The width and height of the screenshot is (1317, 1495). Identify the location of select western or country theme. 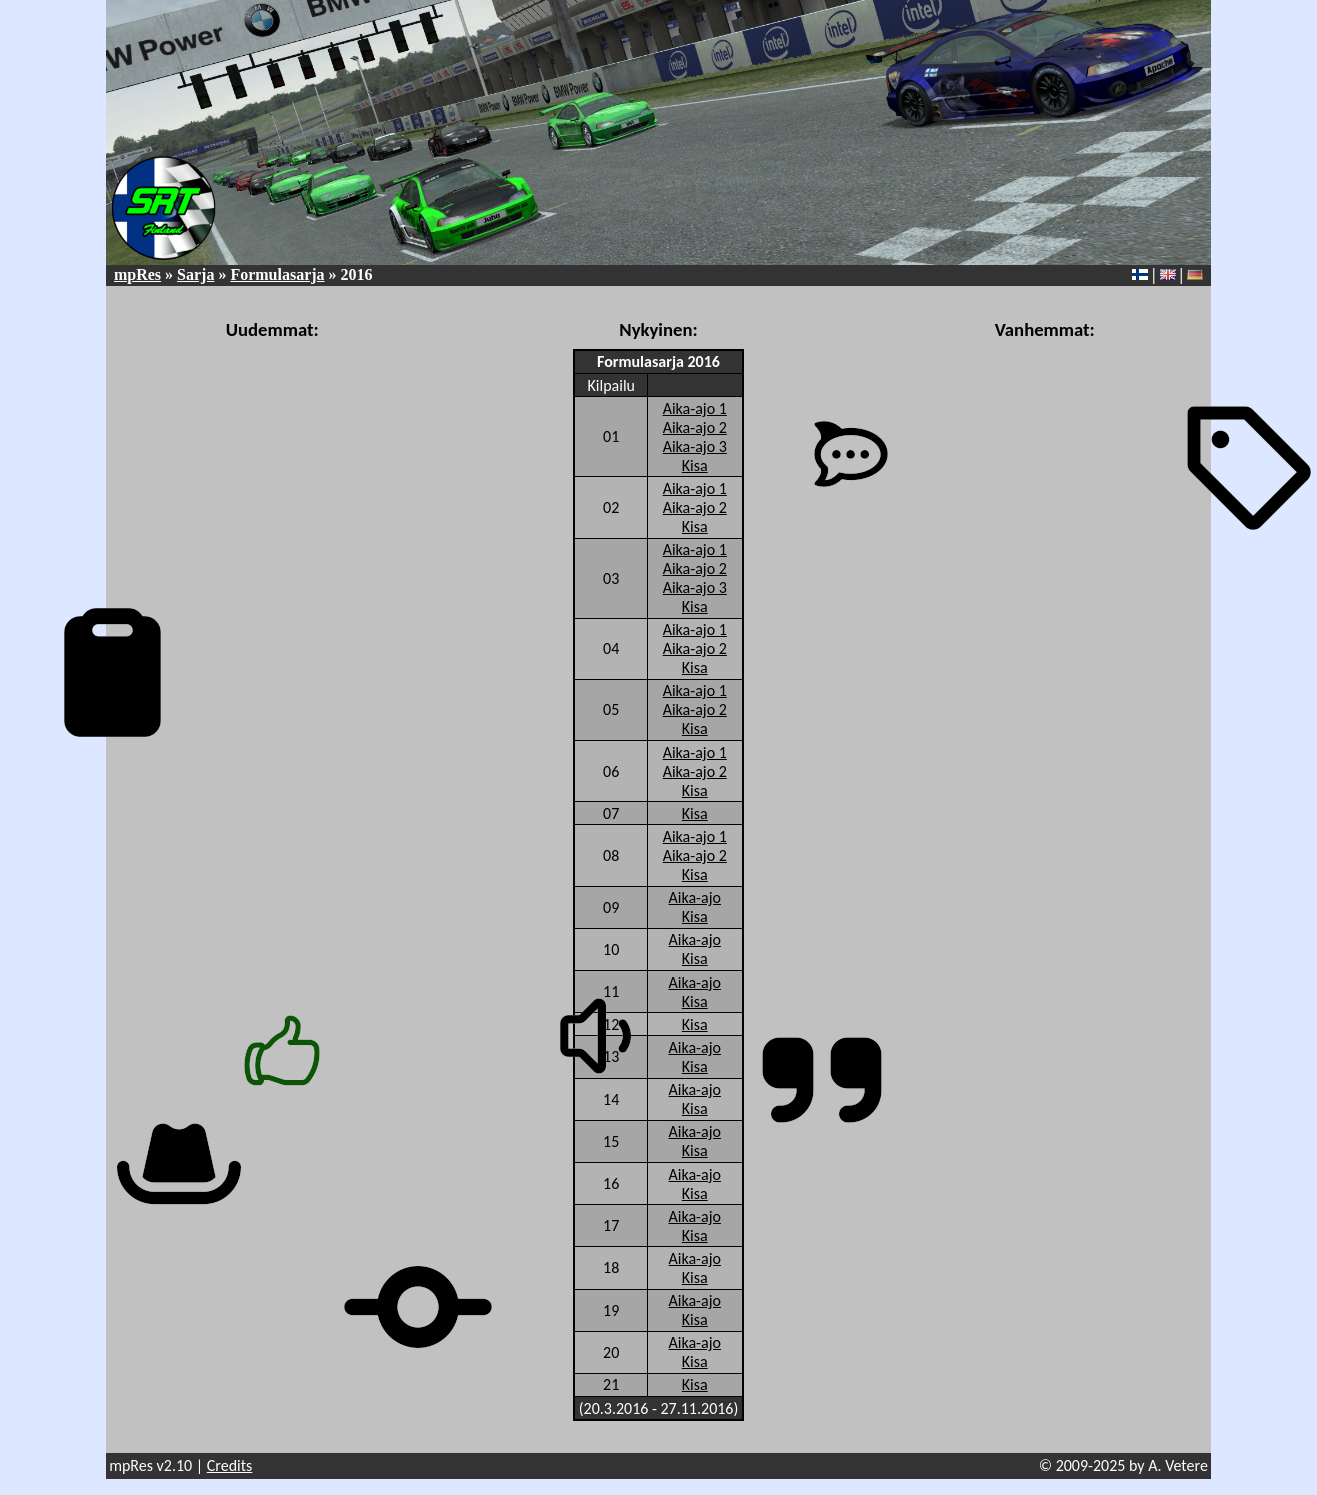
(179, 1167).